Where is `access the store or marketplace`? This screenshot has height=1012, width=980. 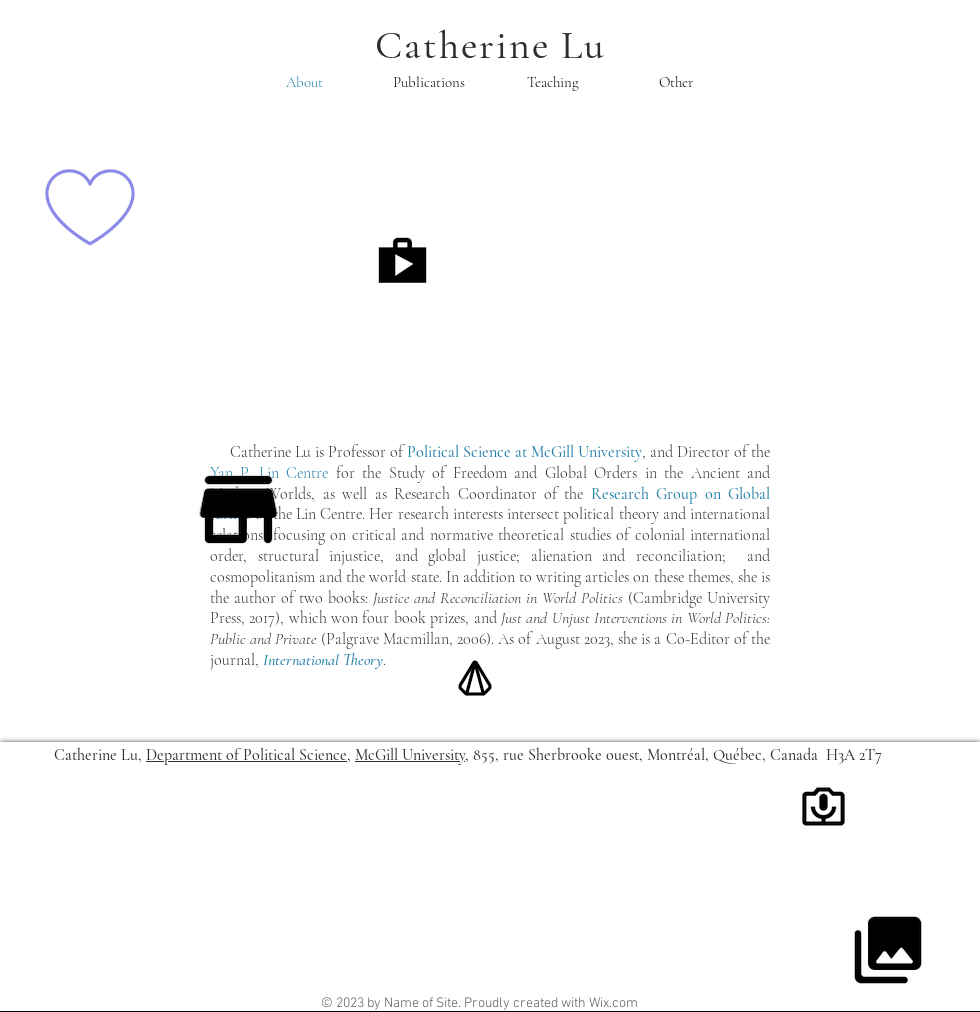 access the store or marketplace is located at coordinates (238, 509).